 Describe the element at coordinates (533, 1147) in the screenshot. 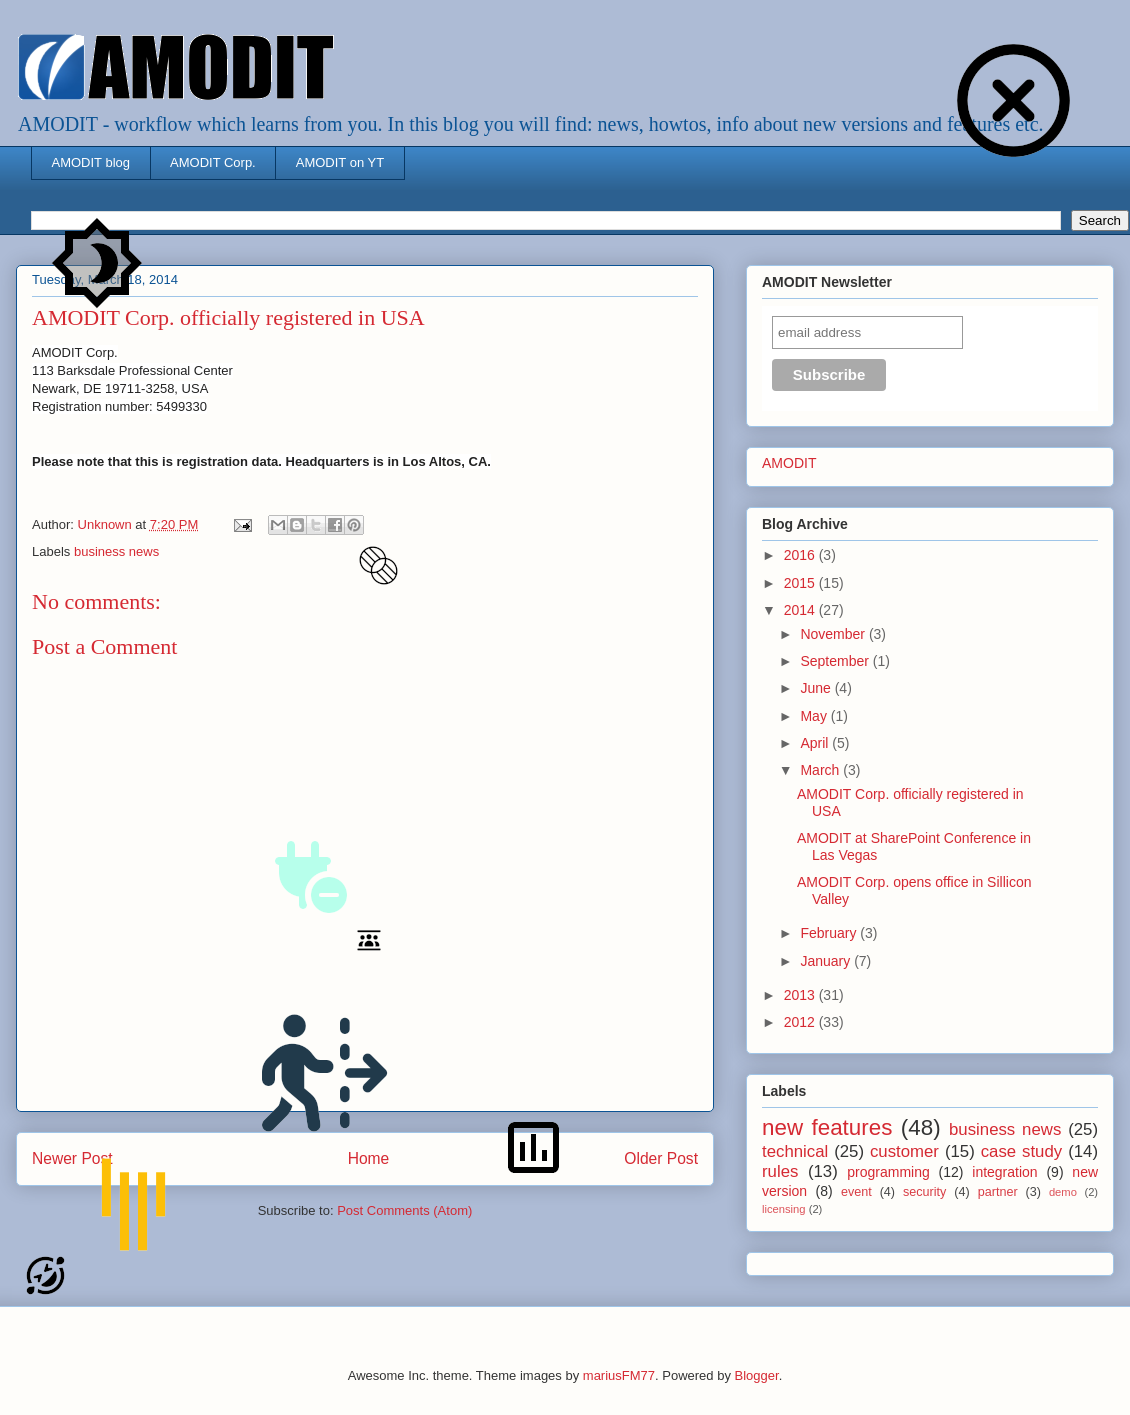

I see `insert a chart or graph into the document` at that location.